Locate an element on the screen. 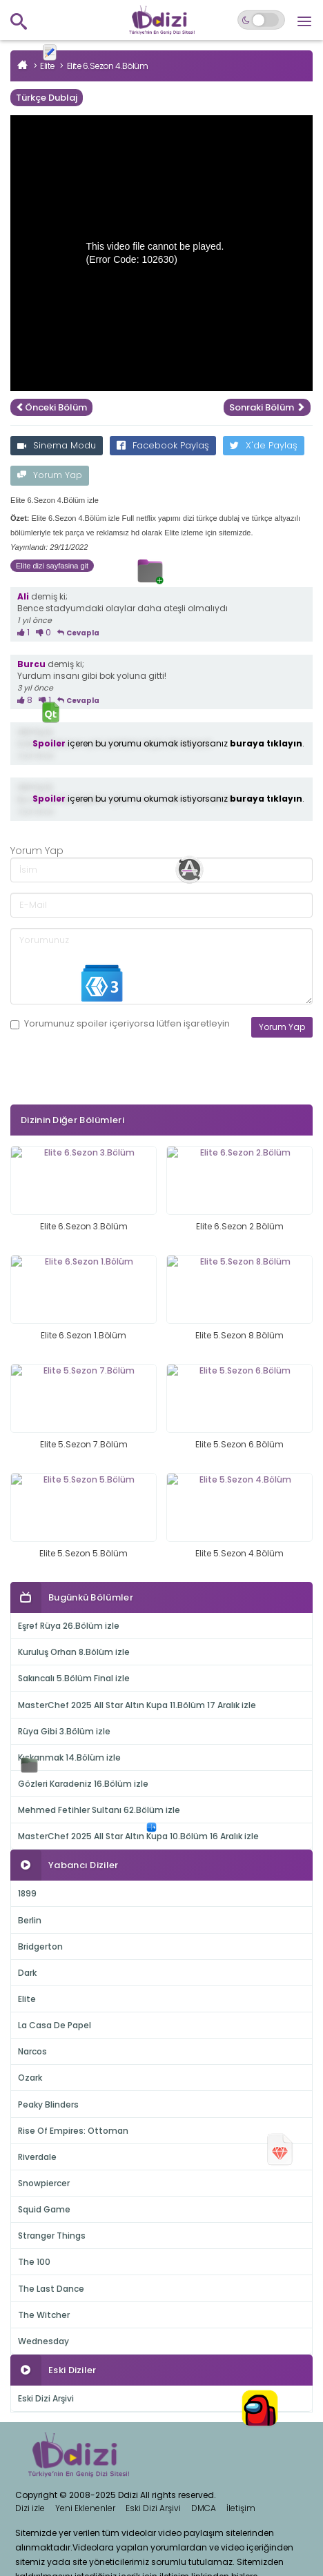 This screenshot has height=2576, width=323. open text editor application is located at coordinates (50, 52).